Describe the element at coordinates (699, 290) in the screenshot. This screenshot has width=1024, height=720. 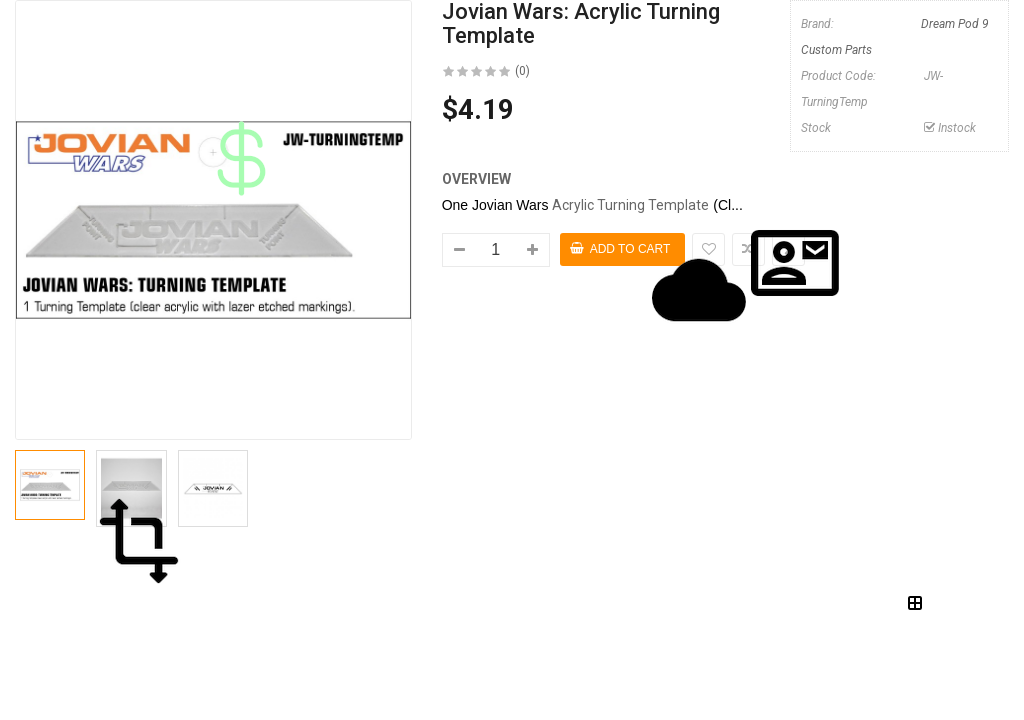
I see `access cloud storage` at that location.